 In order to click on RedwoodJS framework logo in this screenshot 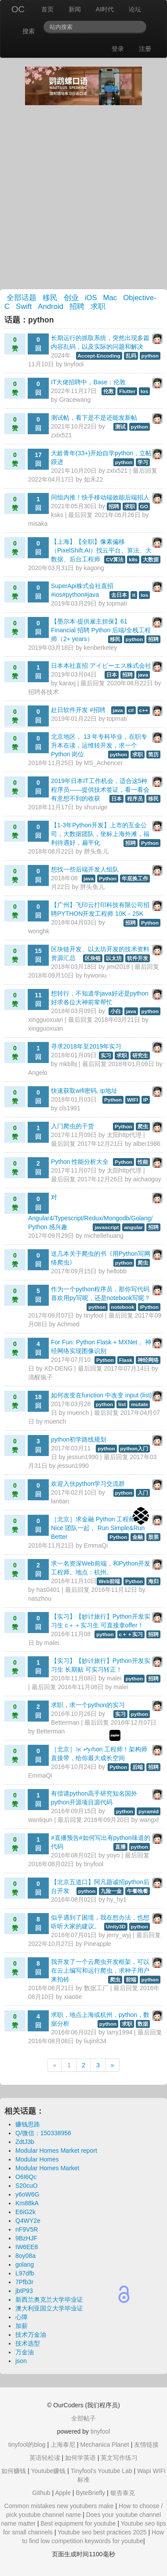, I will do `click(141, 1516)`.